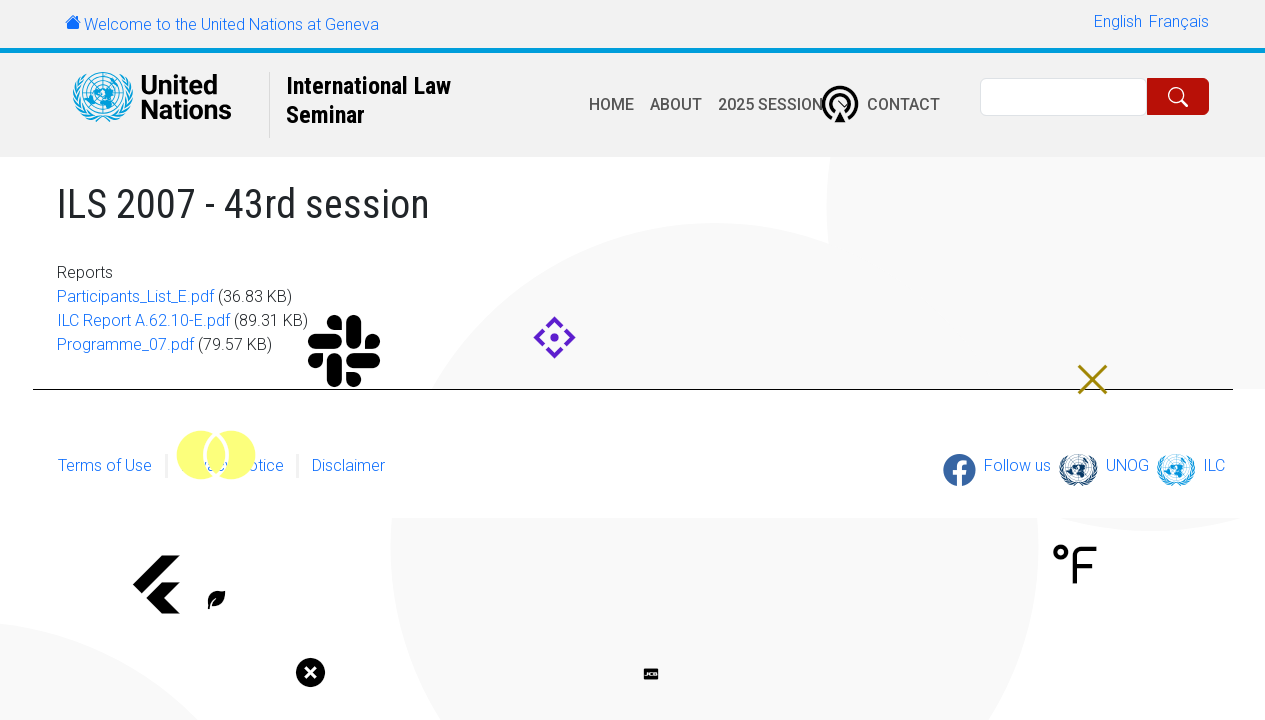 This screenshot has width=1265, height=720. Describe the element at coordinates (216, 455) in the screenshot. I see `pay with mastercard` at that location.